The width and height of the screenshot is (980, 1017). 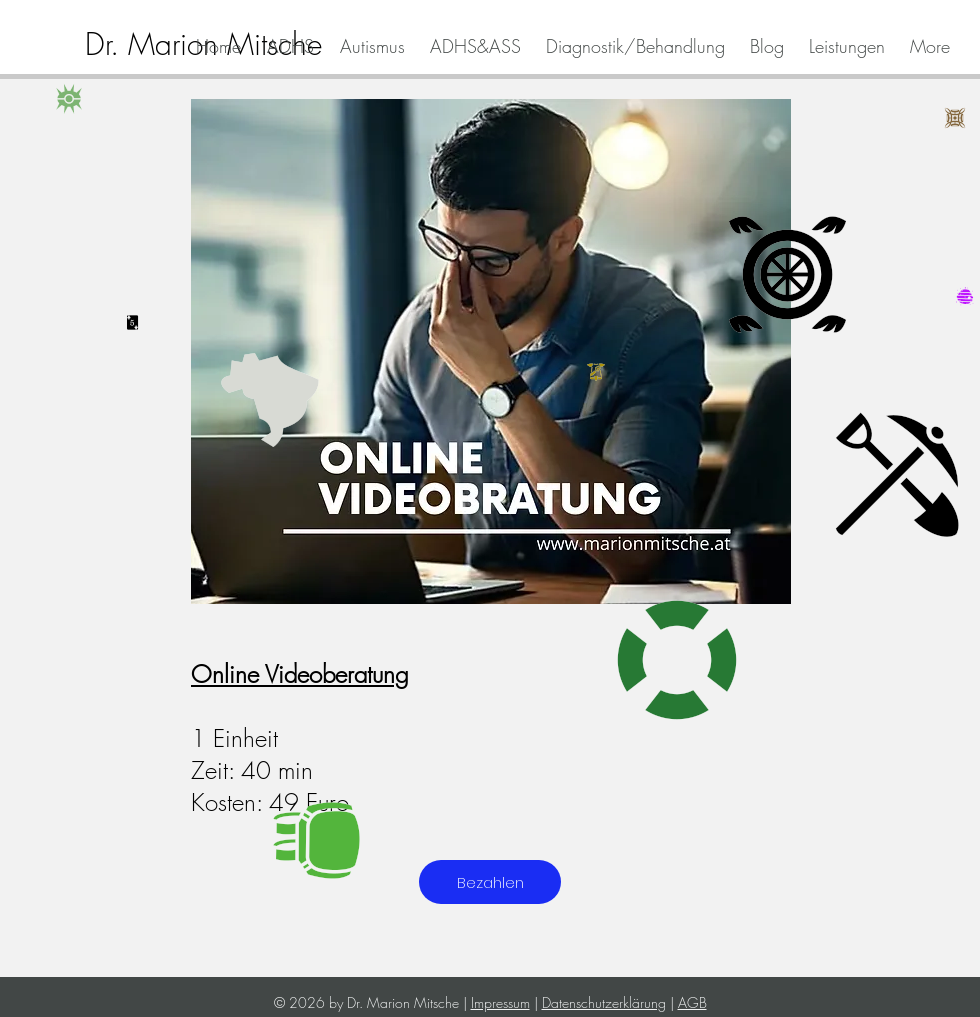 What do you see at coordinates (955, 118) in the screenshot?
I see `decorative geometric pattern or ornamental design element` at bounding box center [955, 118].